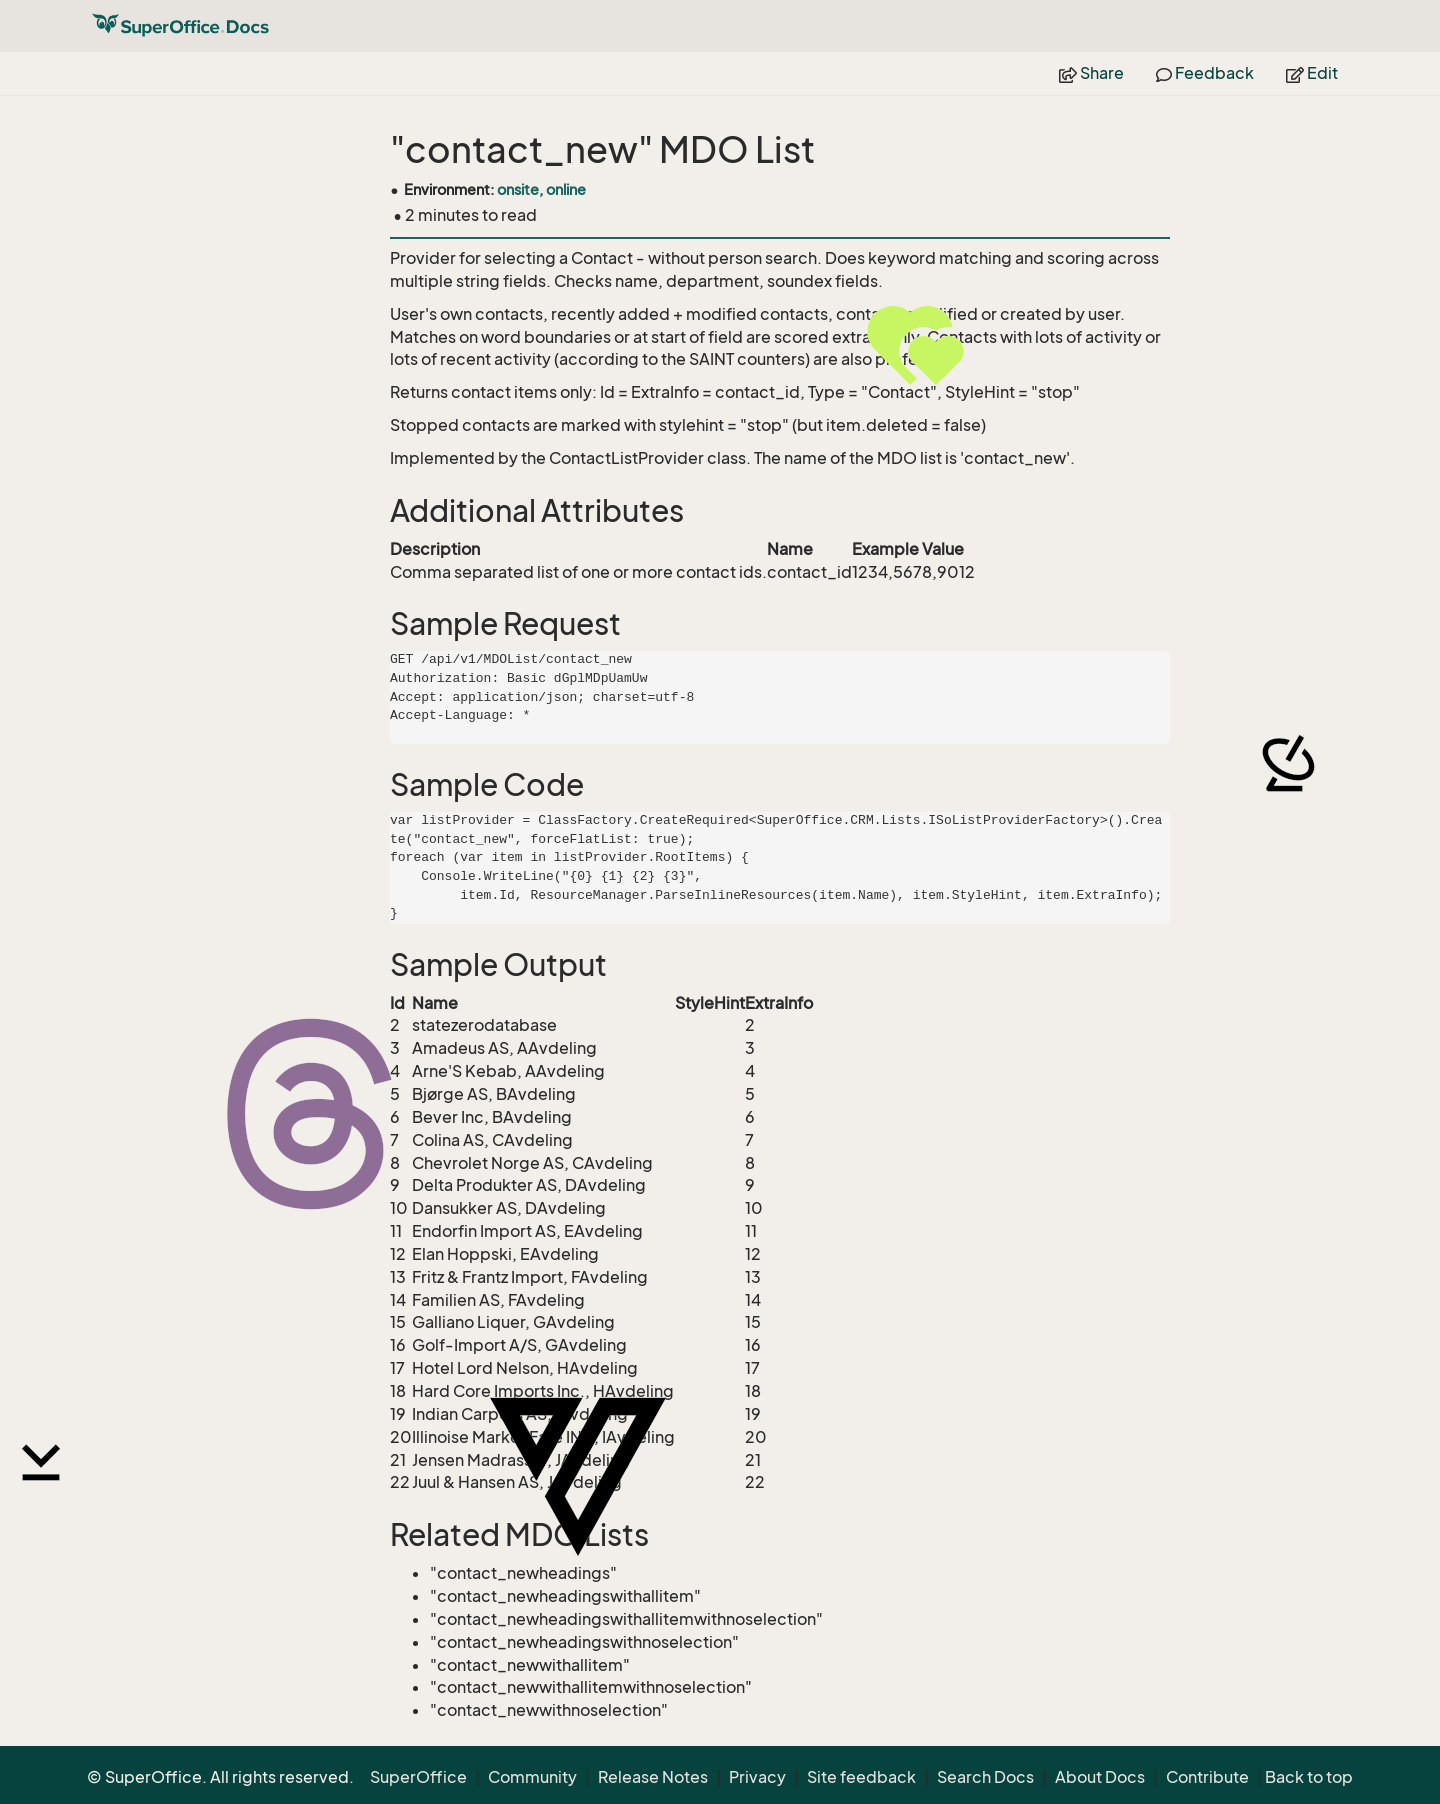 This screenshot has width=1440, height=1804. I want to click on vuetify framework logo, so click(578, 1477).